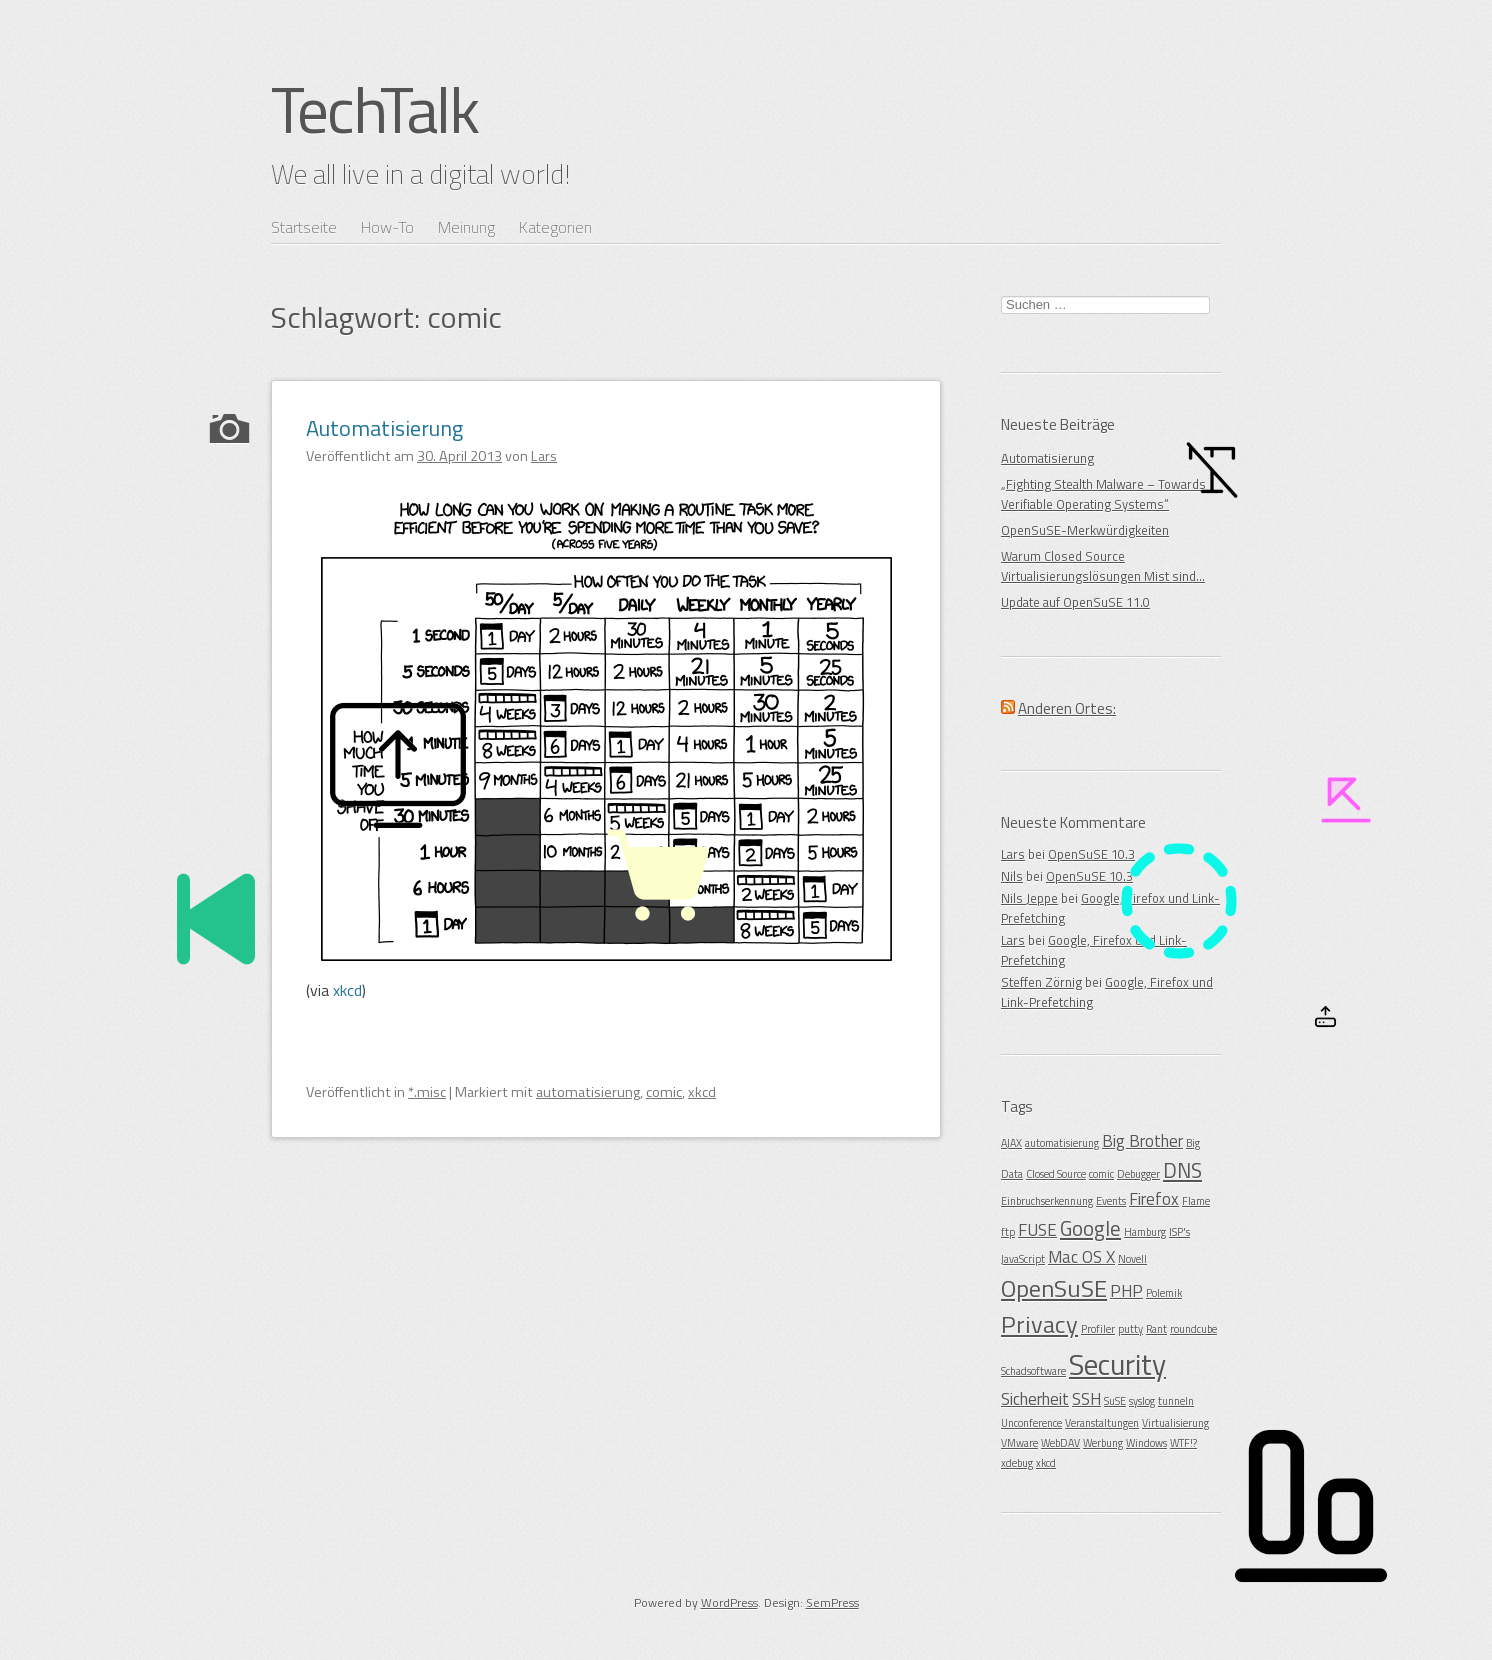 This screenshot has height=1660, width=1492. What do you see at coordinates (1325, 1016) in the screenshot?
I see `upload files to local storage or drive` at bounding box center [1325, 1016].